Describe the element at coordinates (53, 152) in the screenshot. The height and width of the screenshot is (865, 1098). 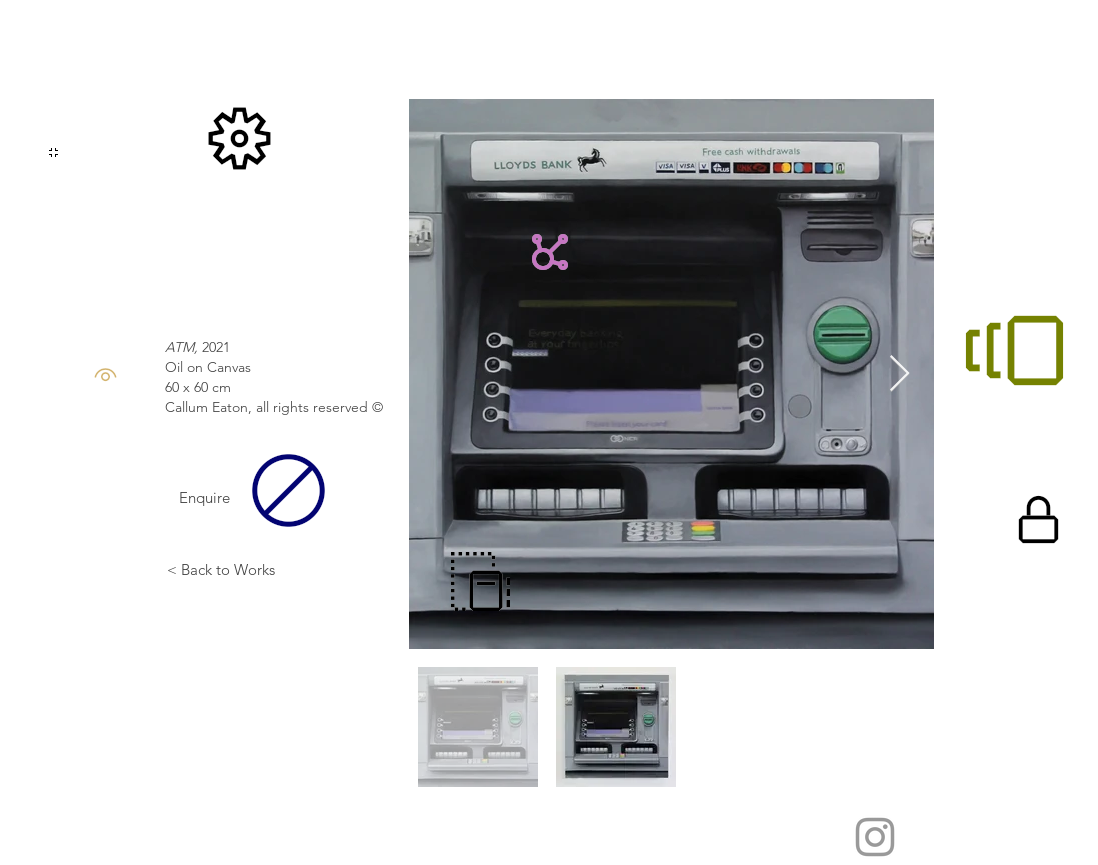
I see `exit fullscreen mode` at that location.